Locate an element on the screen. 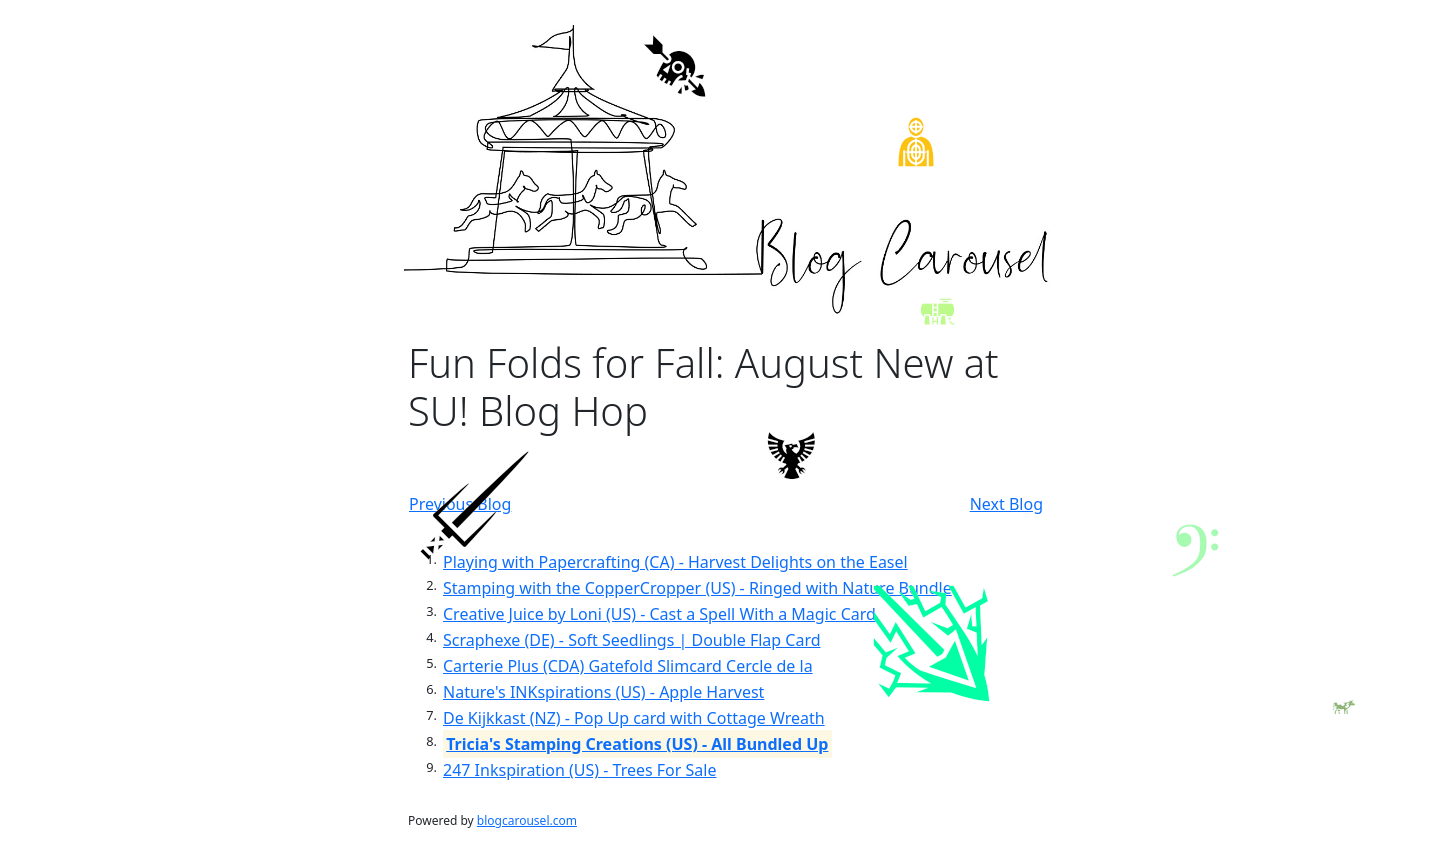  select sai weapon in game inventory is located at coordinates (474, 505).